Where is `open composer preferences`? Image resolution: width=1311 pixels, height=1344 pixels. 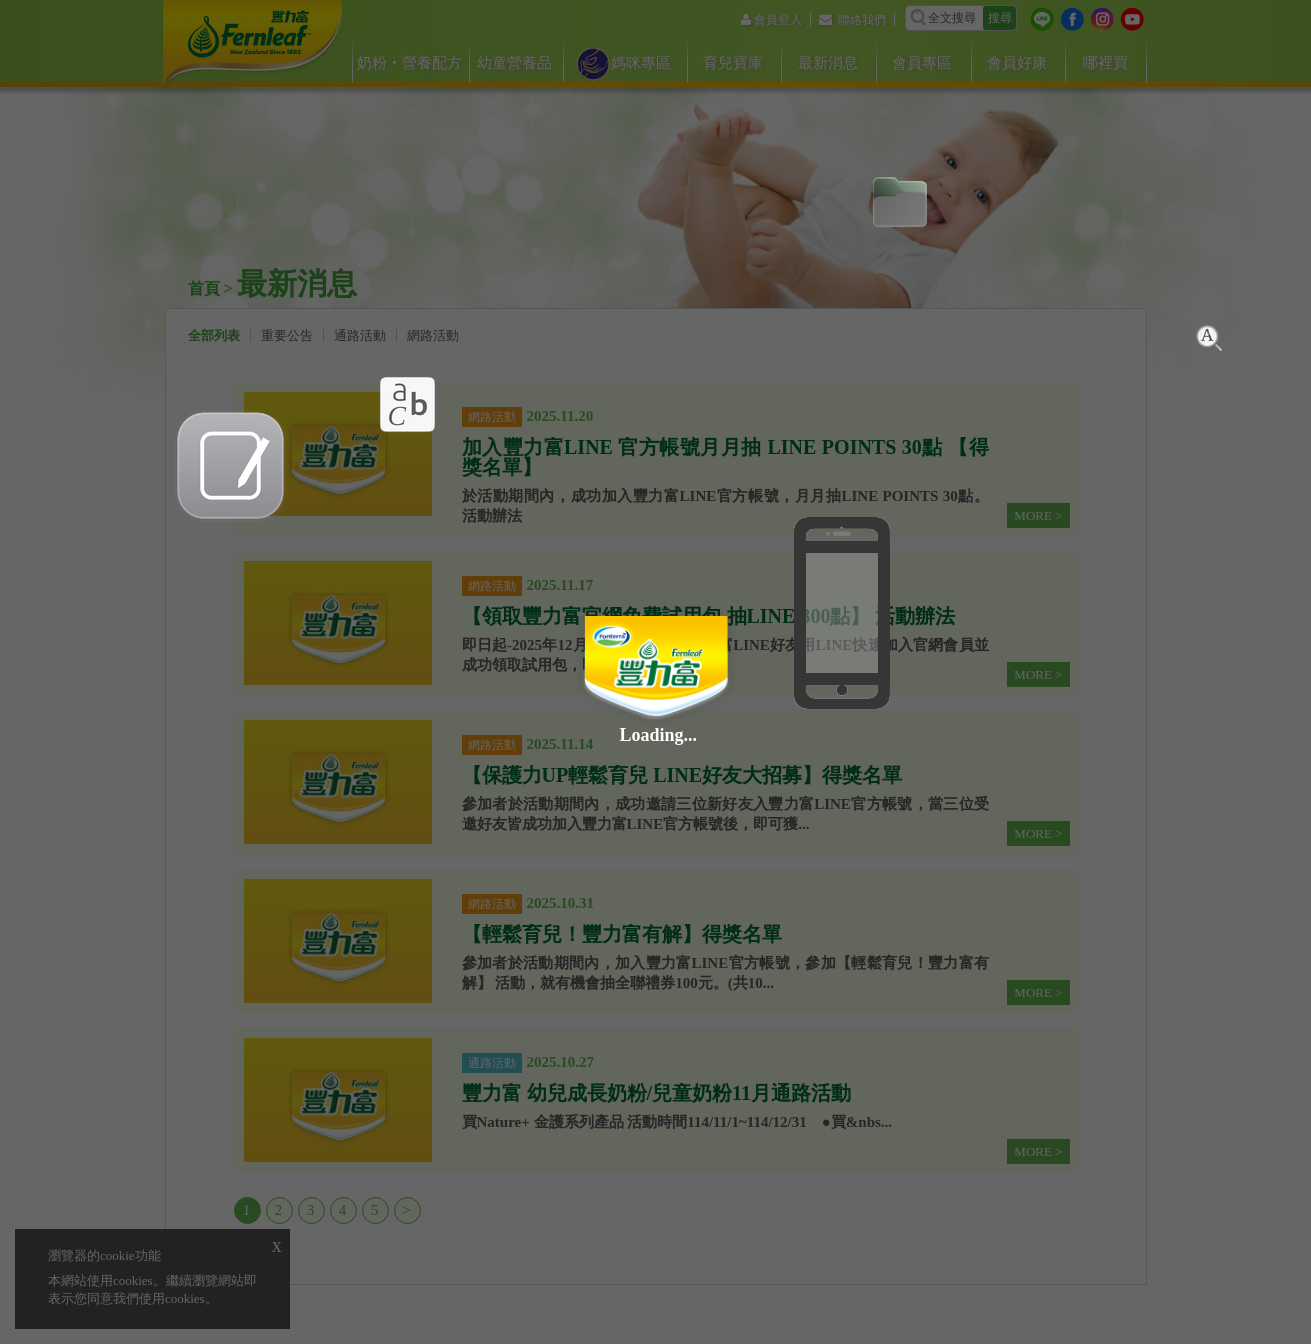 open composer preferences is located at coordinates (230, 467).